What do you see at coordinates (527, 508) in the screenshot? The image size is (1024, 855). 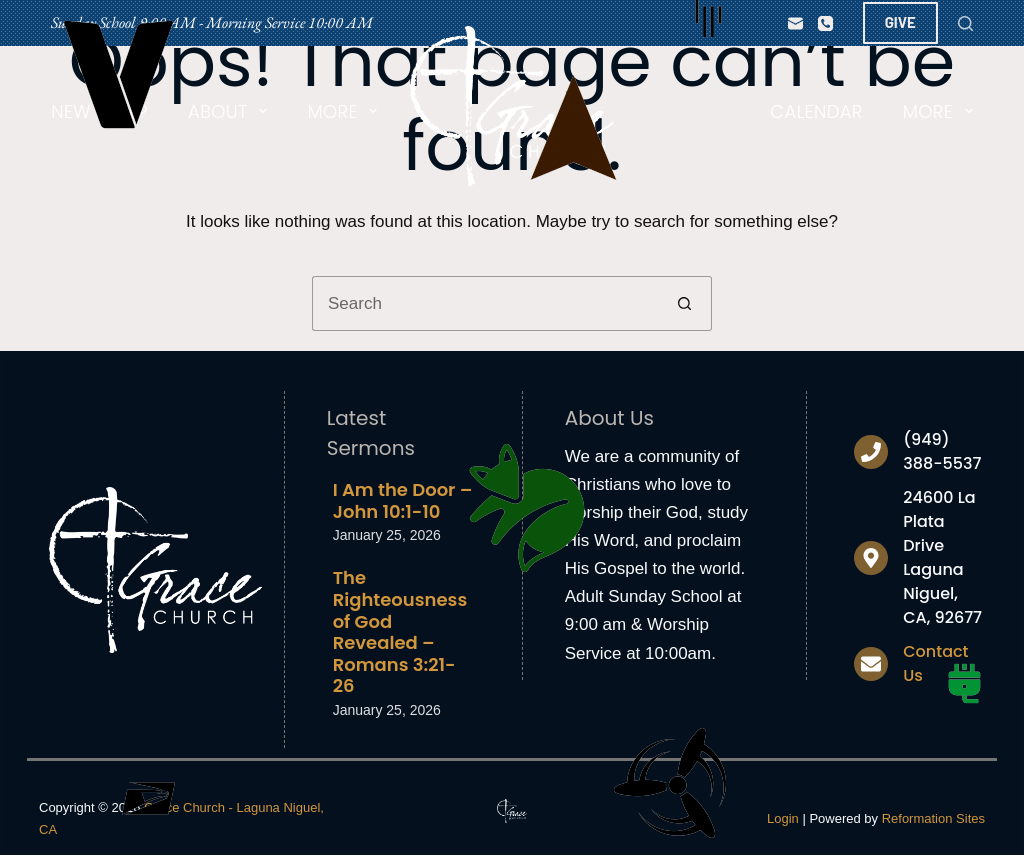 I see `open the Kitsu anime tracking app` at bounding box center [527, 508].